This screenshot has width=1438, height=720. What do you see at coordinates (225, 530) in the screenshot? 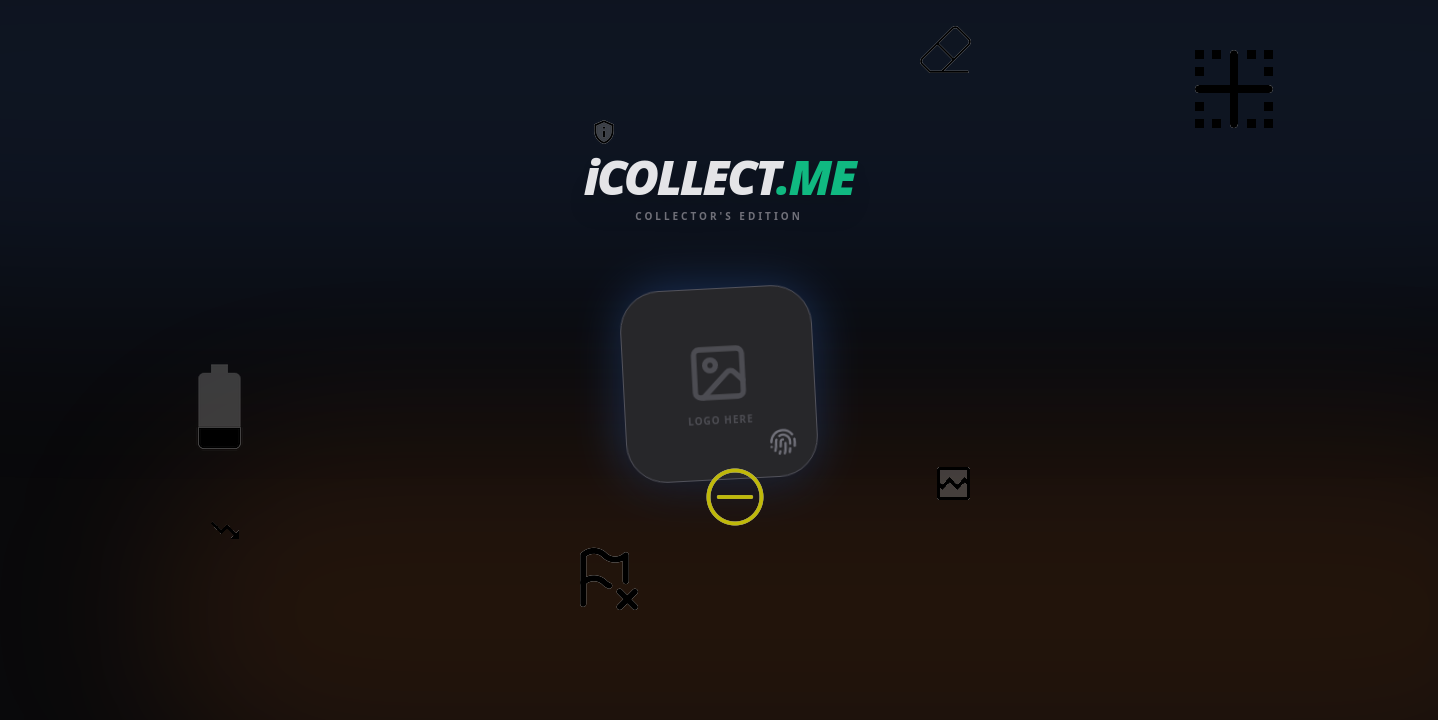
I see `indicates a downward trend in data or metrics` at bounding box center [225, 530].